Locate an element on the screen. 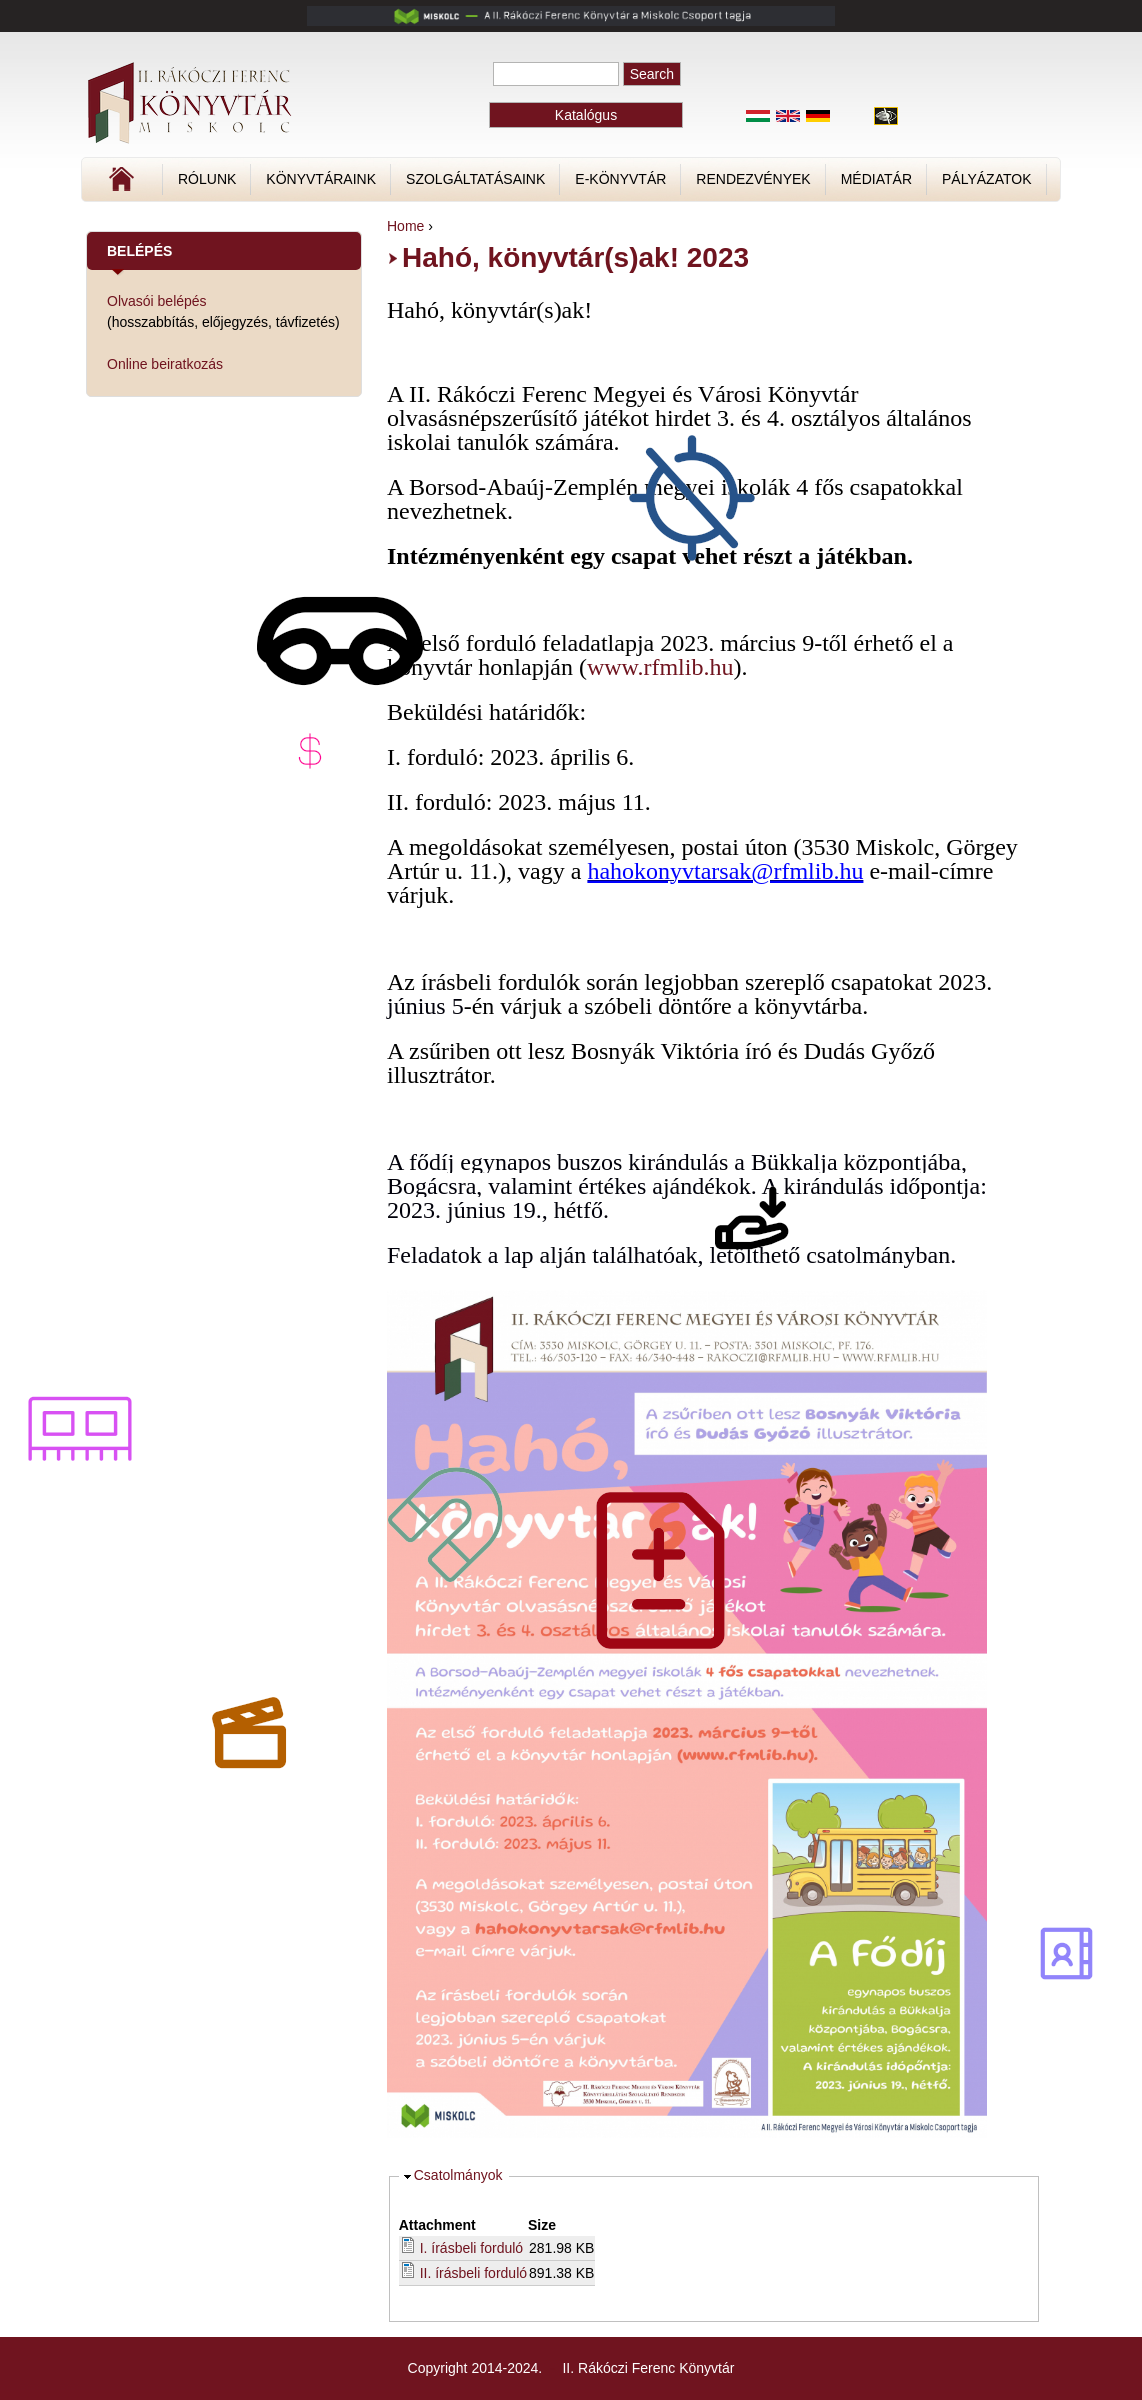 The height and width of the screenshot is (2400, 1142). receive or accept an incoming item is located at coordinates (753, 1221).